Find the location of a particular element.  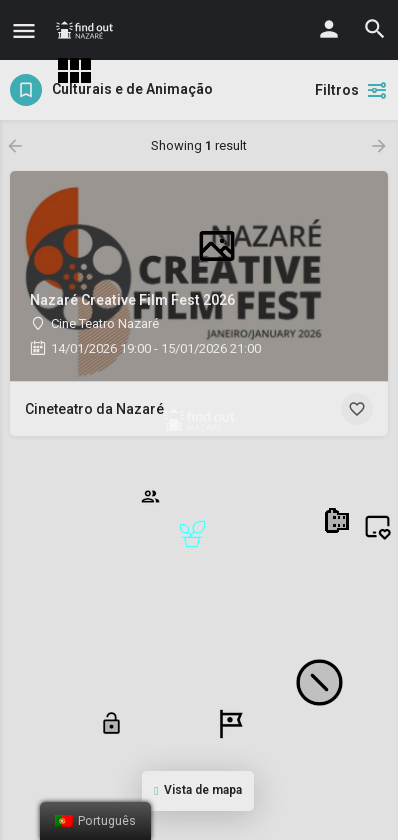

access photos from camera roll is located at coordinates (337, 521).